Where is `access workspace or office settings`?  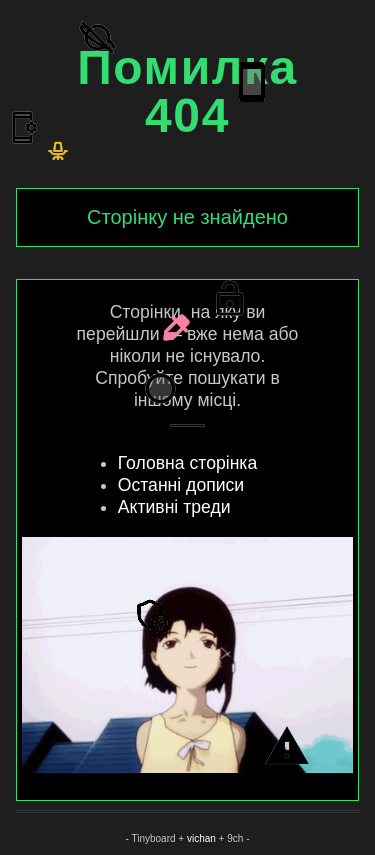 access workspace or office settings is located at coordinates (58, 151).